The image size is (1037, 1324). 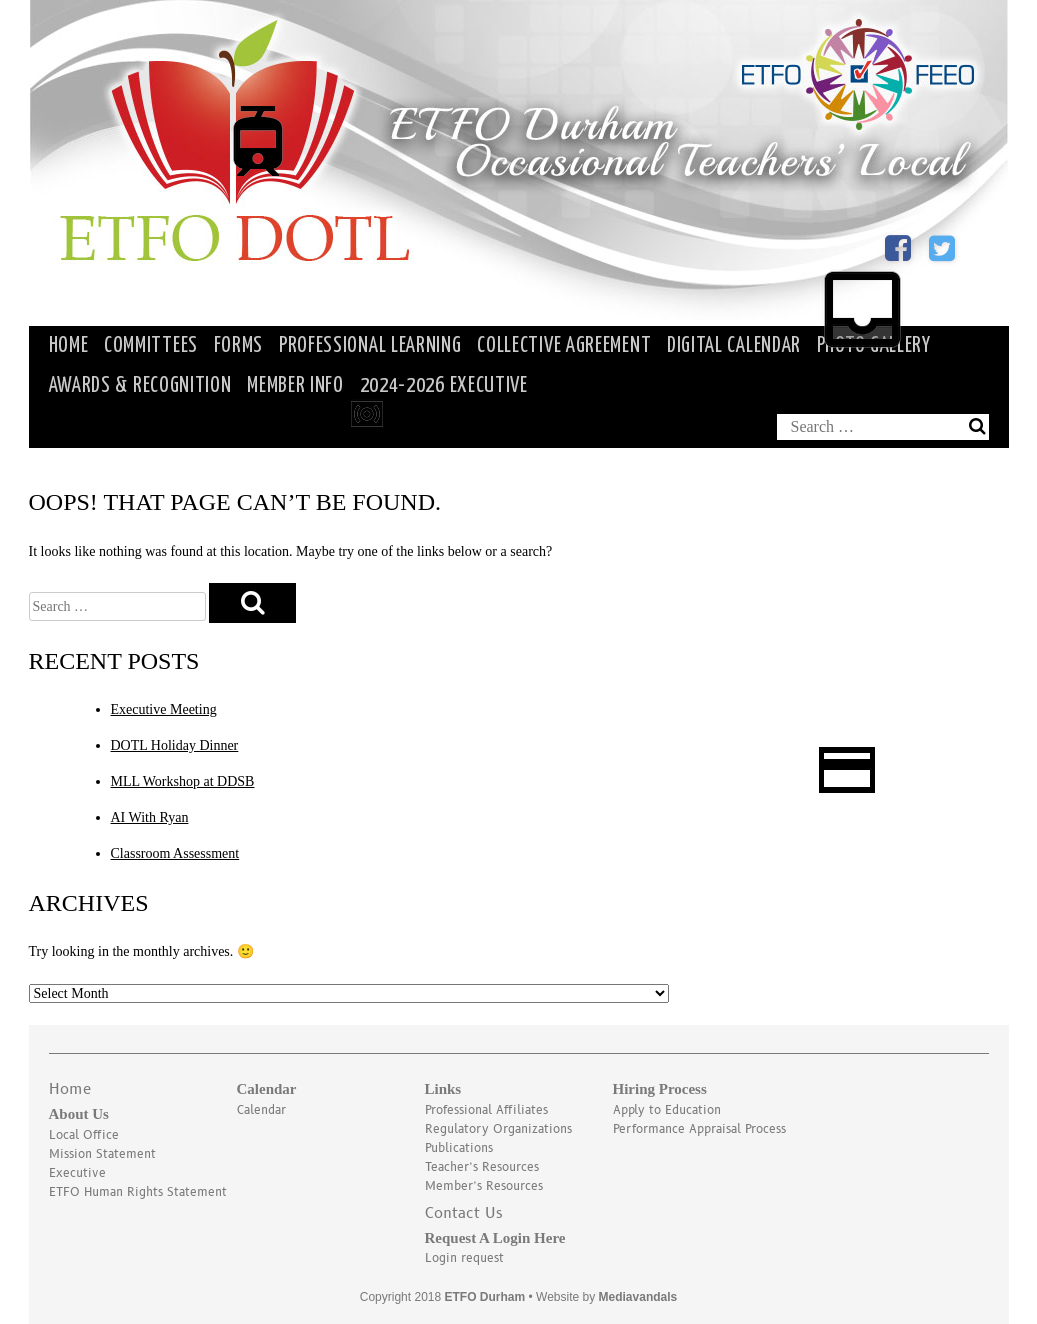 What do you see at coordinates (258, 141) in the screenshot?
I see `view tram or light rail transit options` at bounding box center [258, 141].